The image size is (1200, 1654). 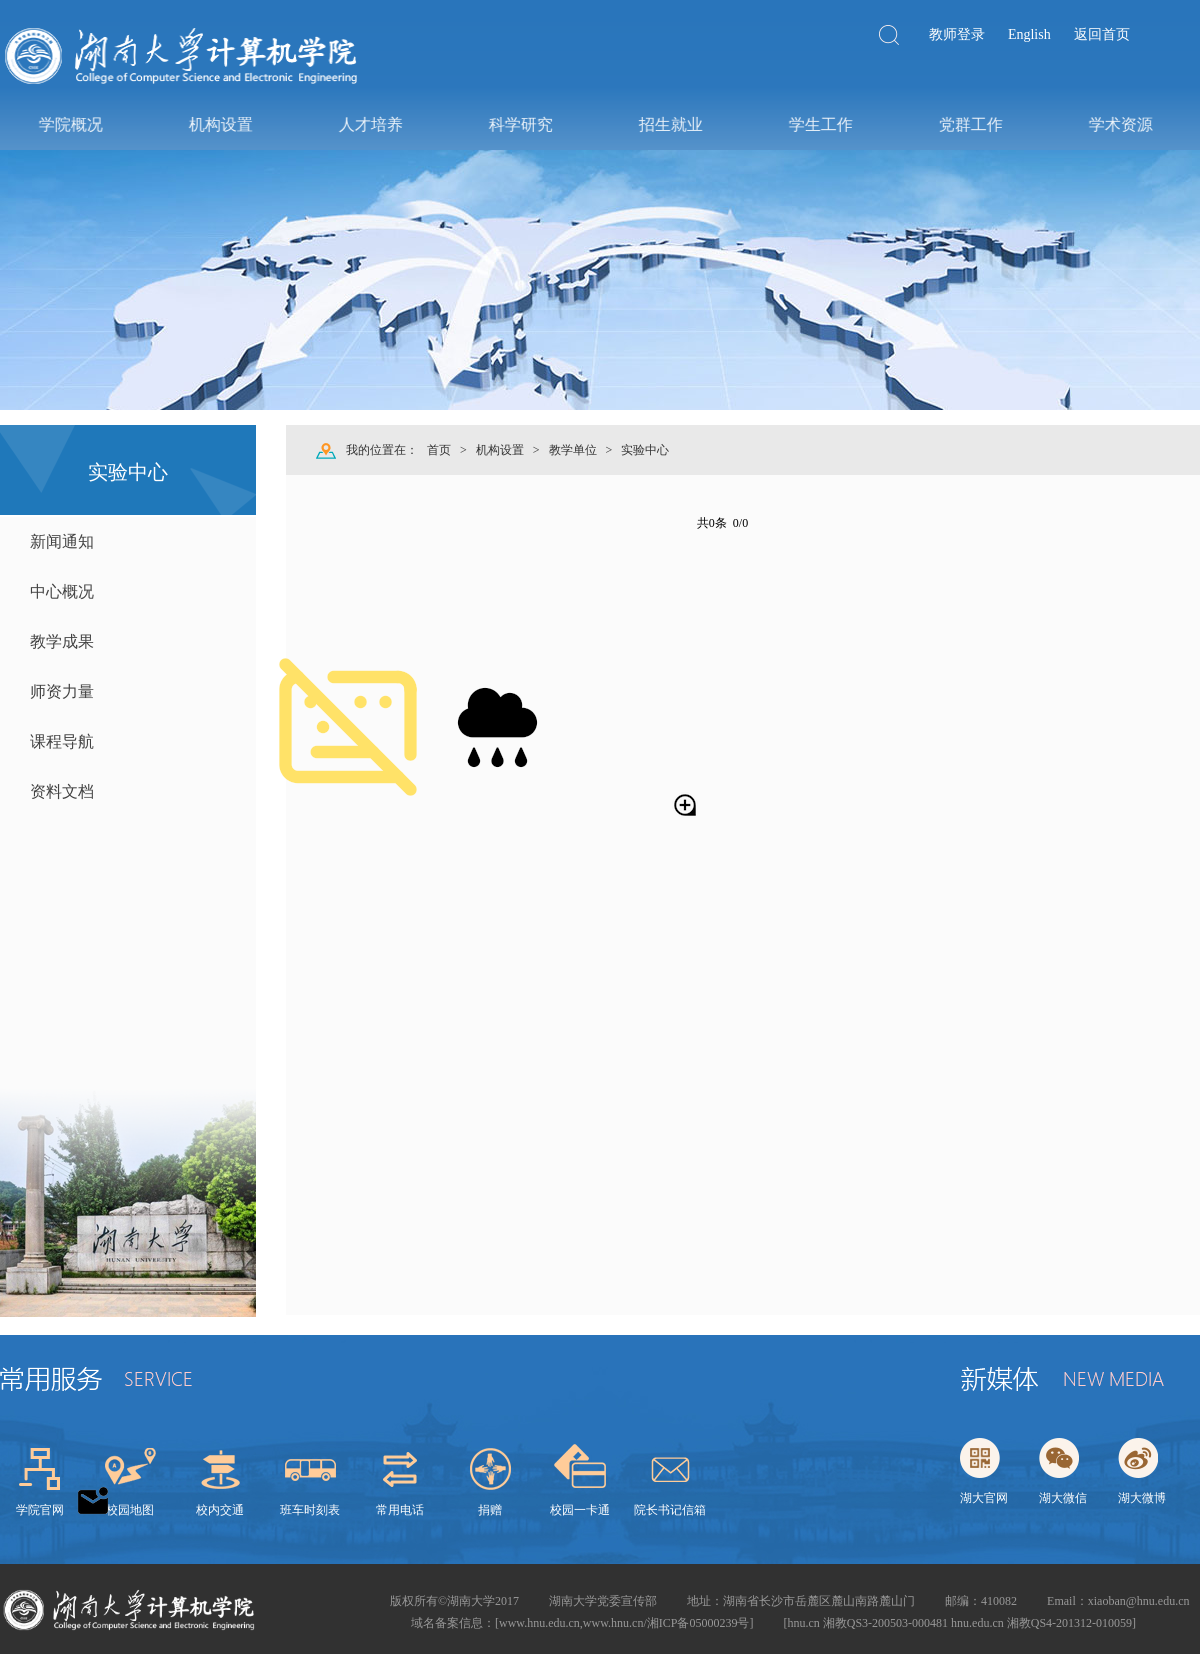 I want to click on indicates an unread email in your inbox, so click(x=93, y=1502).